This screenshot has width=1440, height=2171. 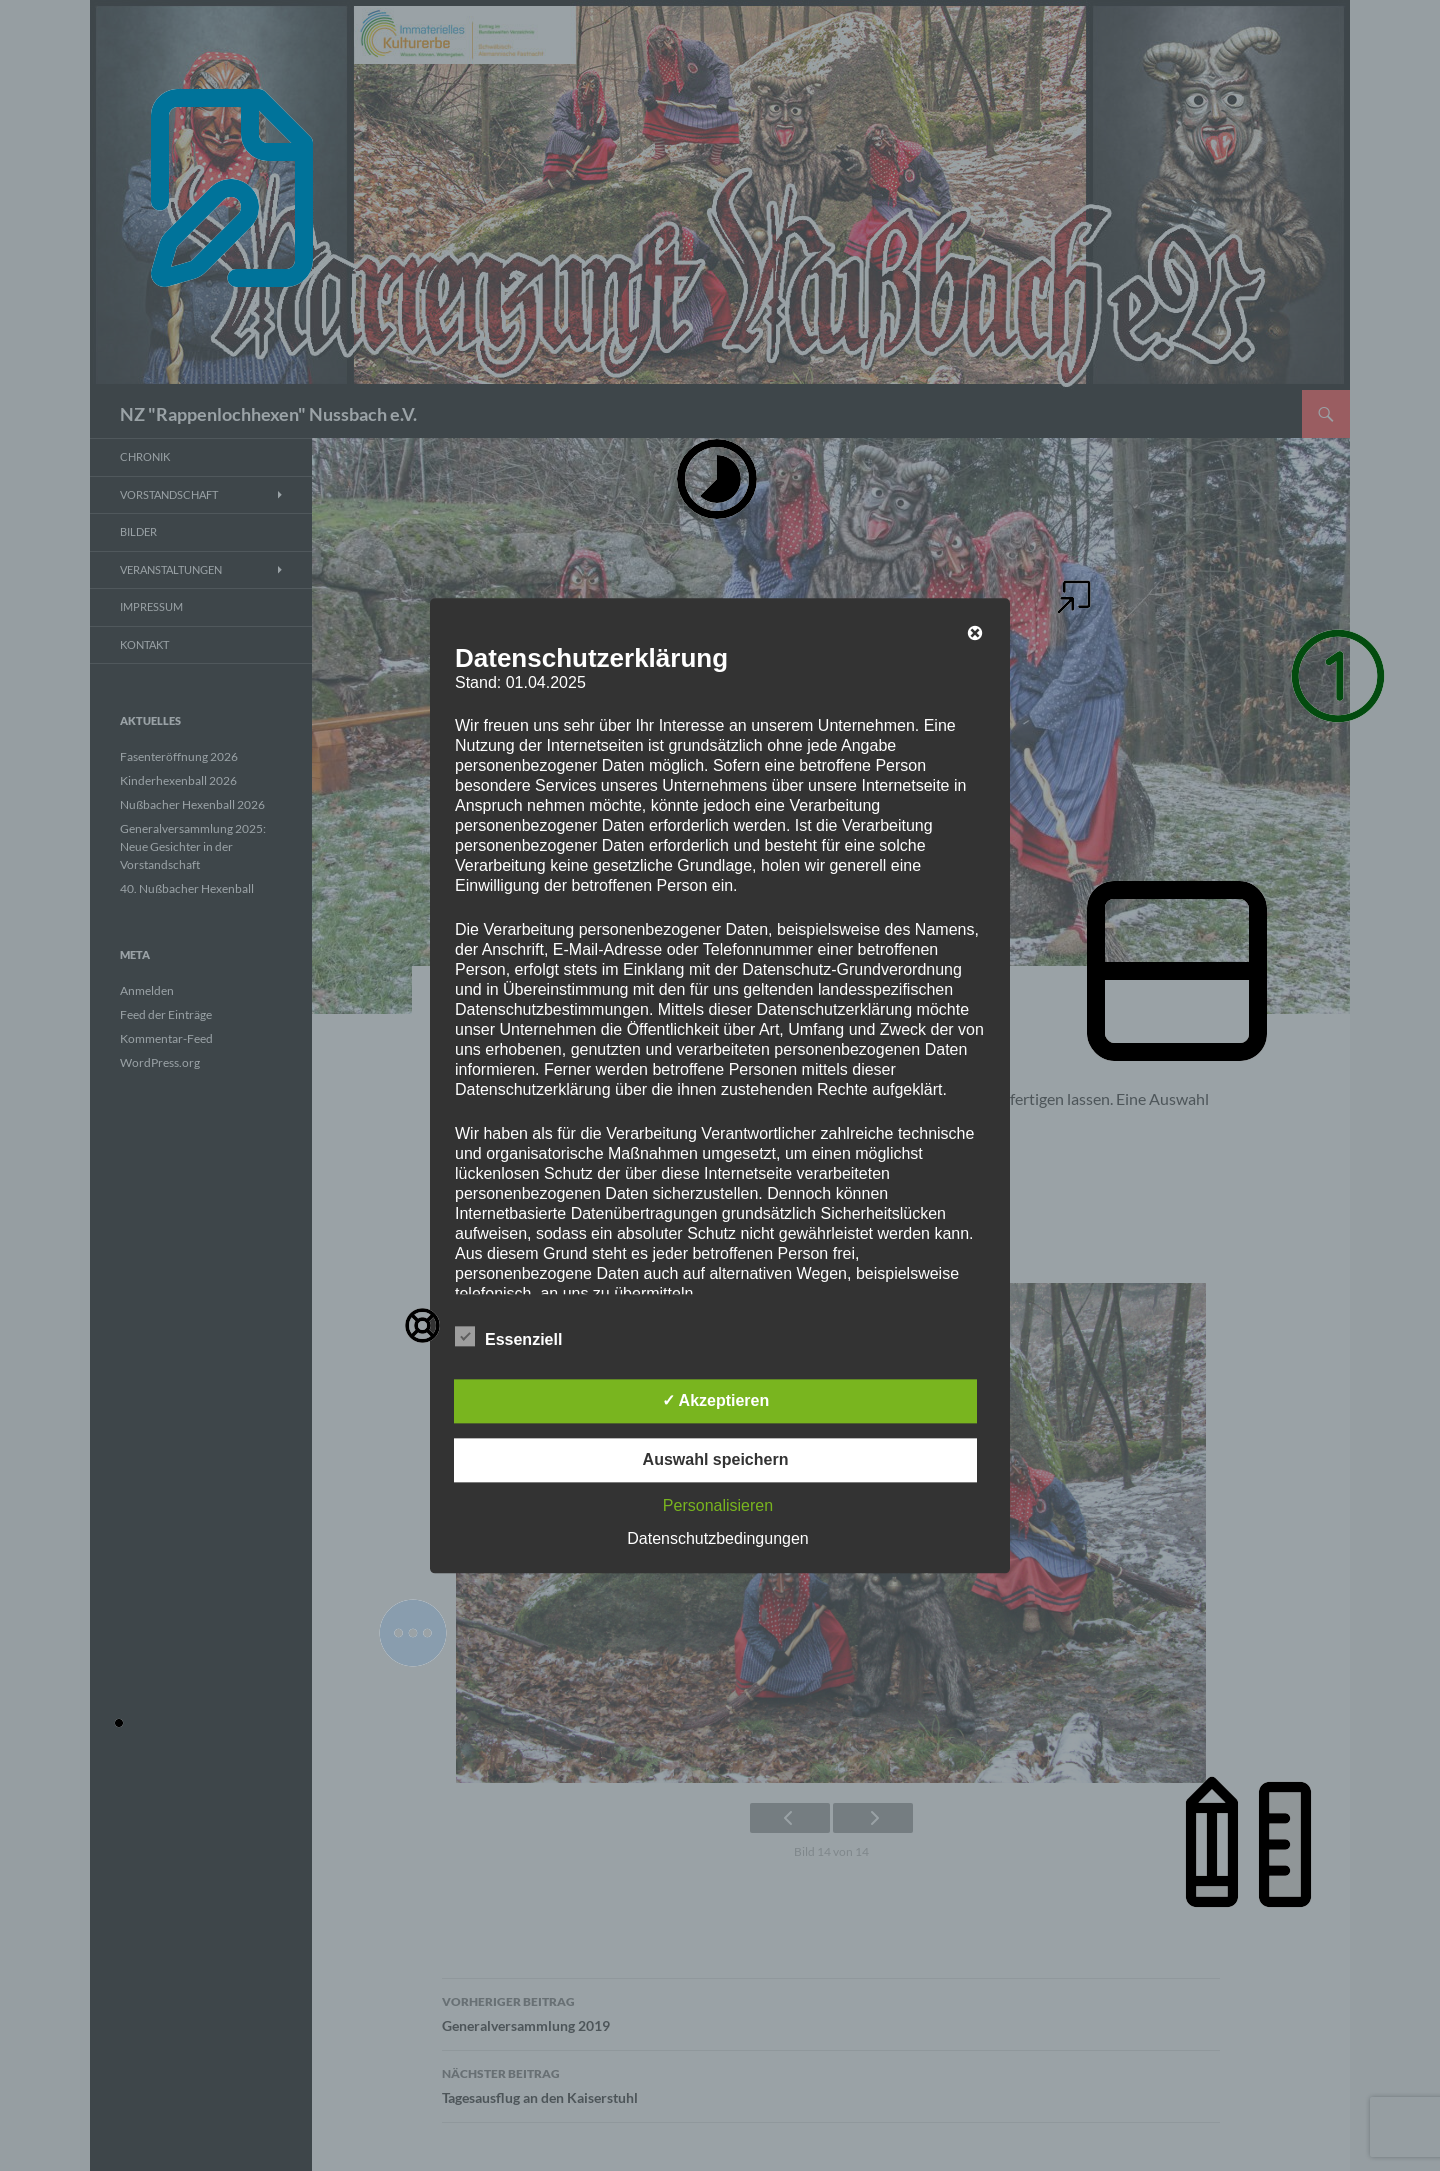 I want to click on access more options or actions, so click(x=413, y=1633).